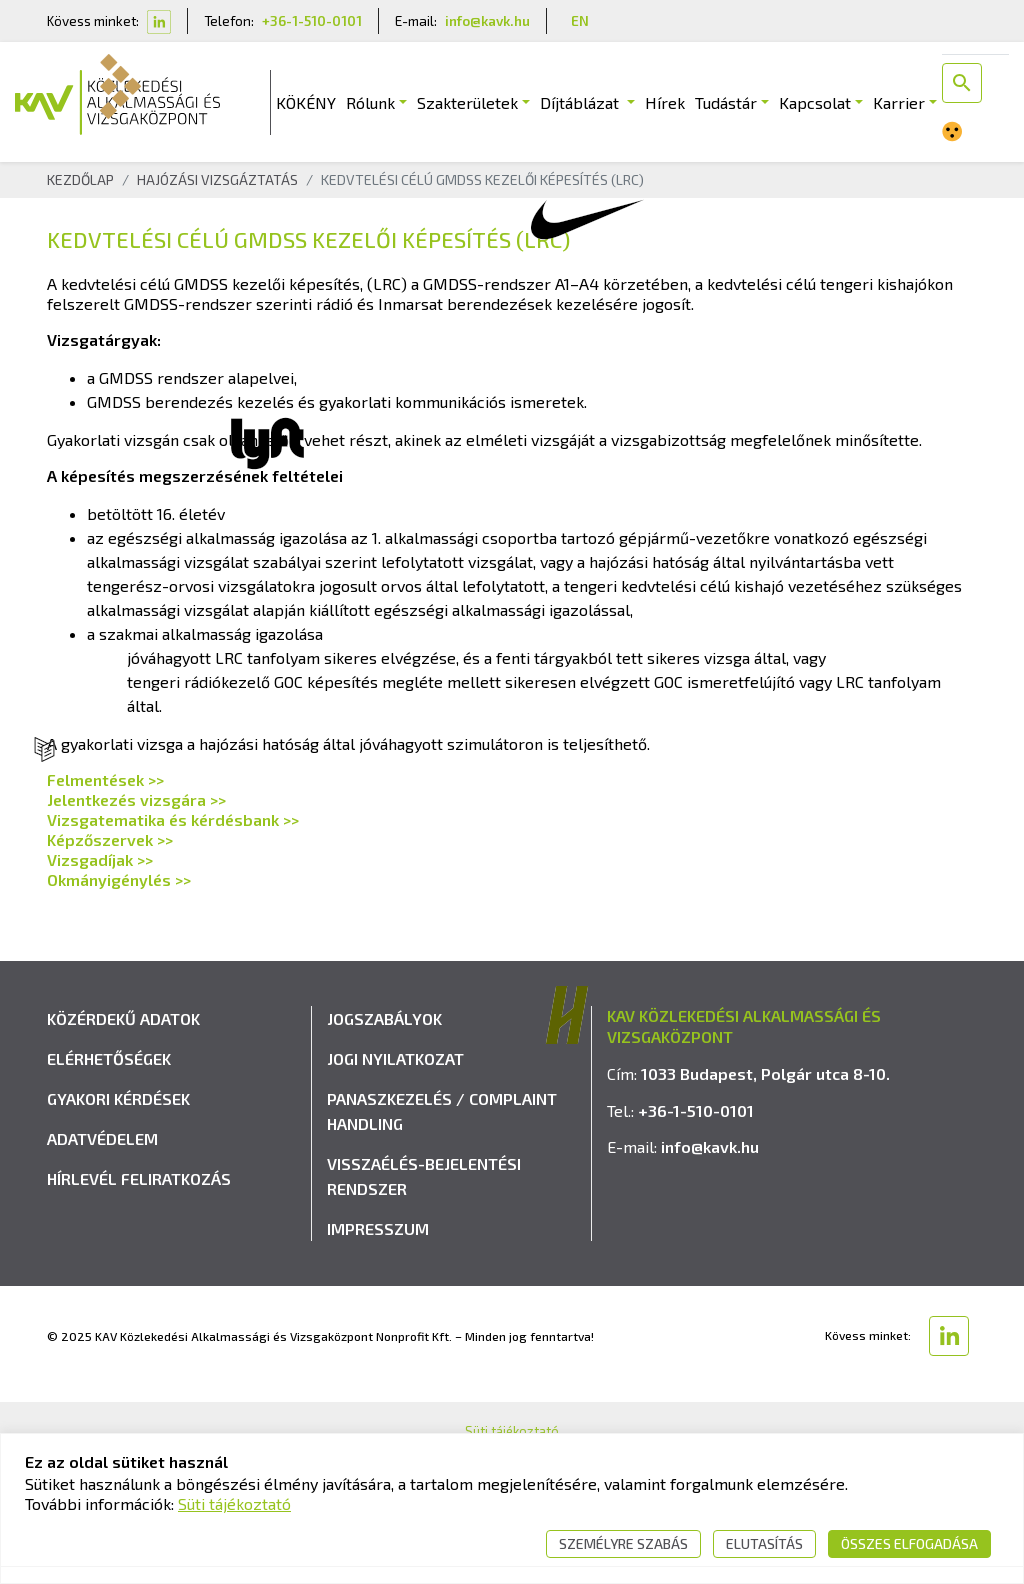 The image size is (1024, 1584). Describe the element at coordinates (567, 1015) in the screenshot. I see `handshake app or platform logo` at that location.